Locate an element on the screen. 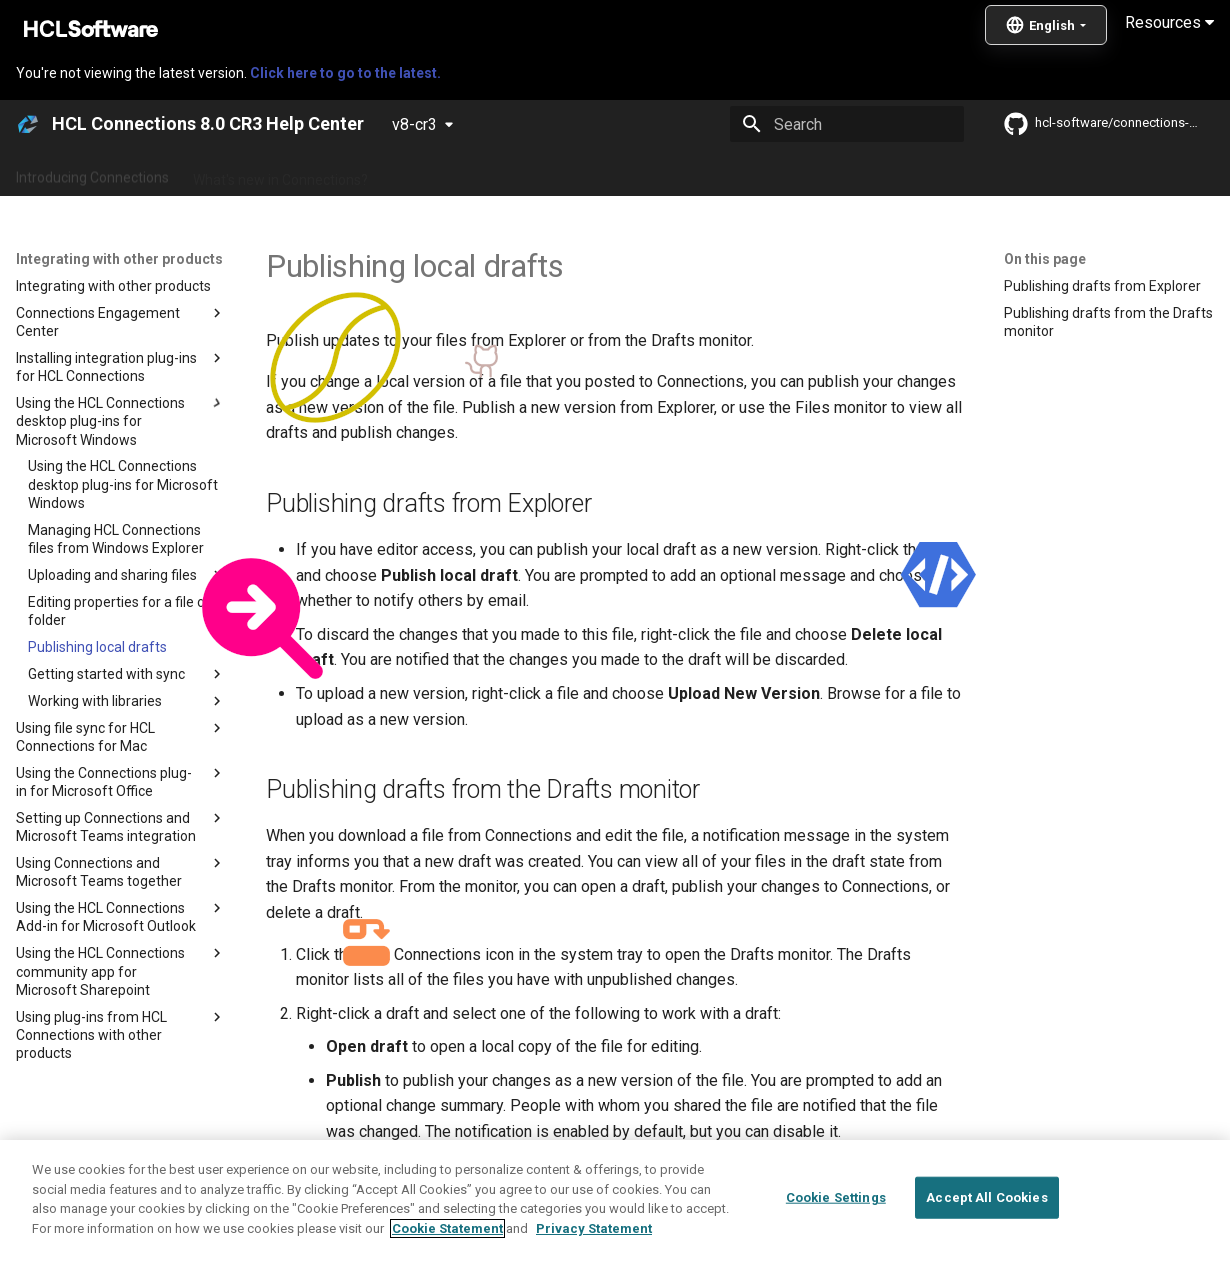  search and navigate to result is located at coordinates (262, 618).